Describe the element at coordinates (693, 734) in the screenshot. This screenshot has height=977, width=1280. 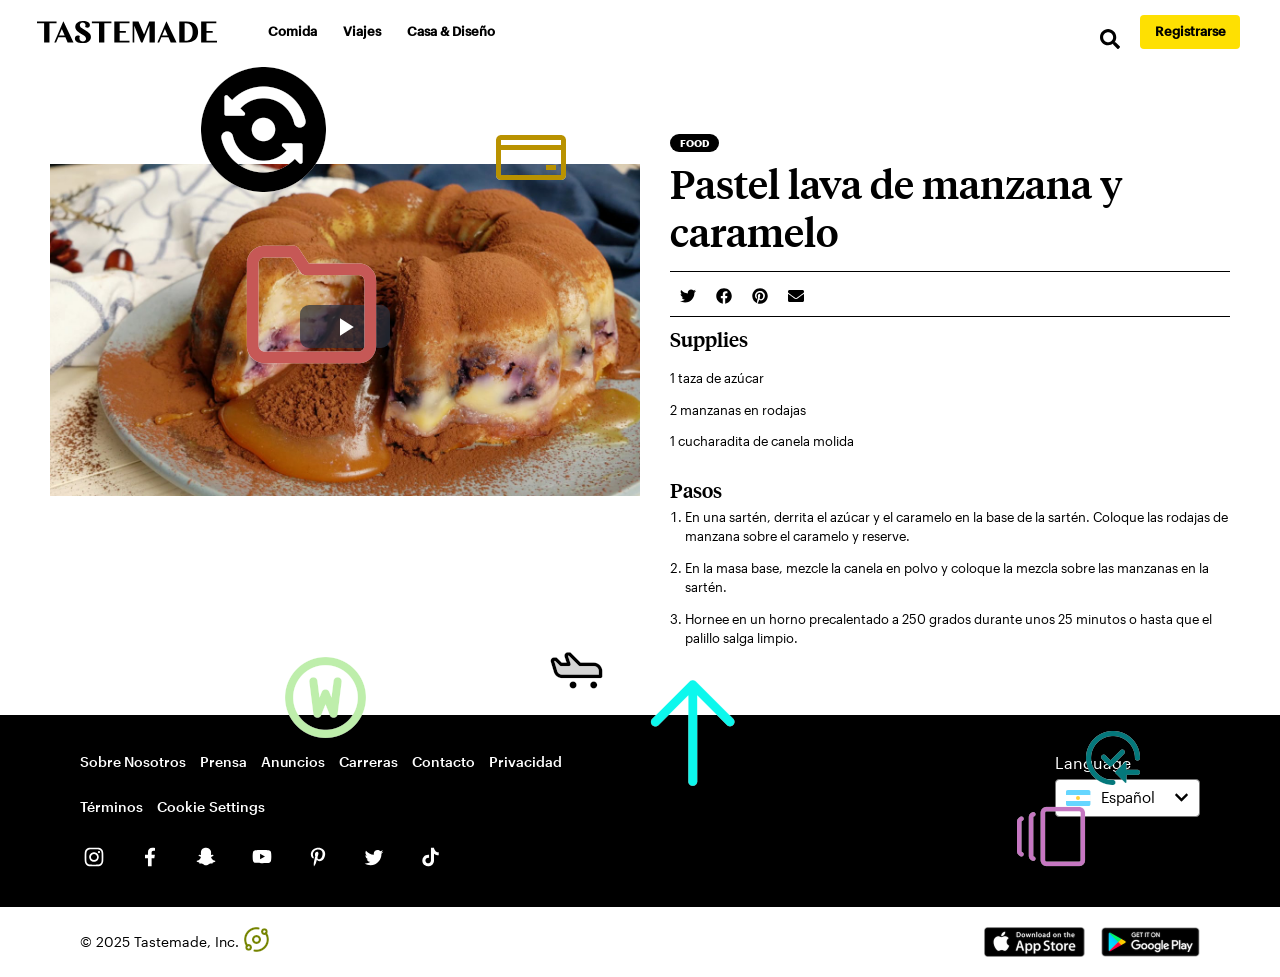
I see `scroll to top of page` at that location.